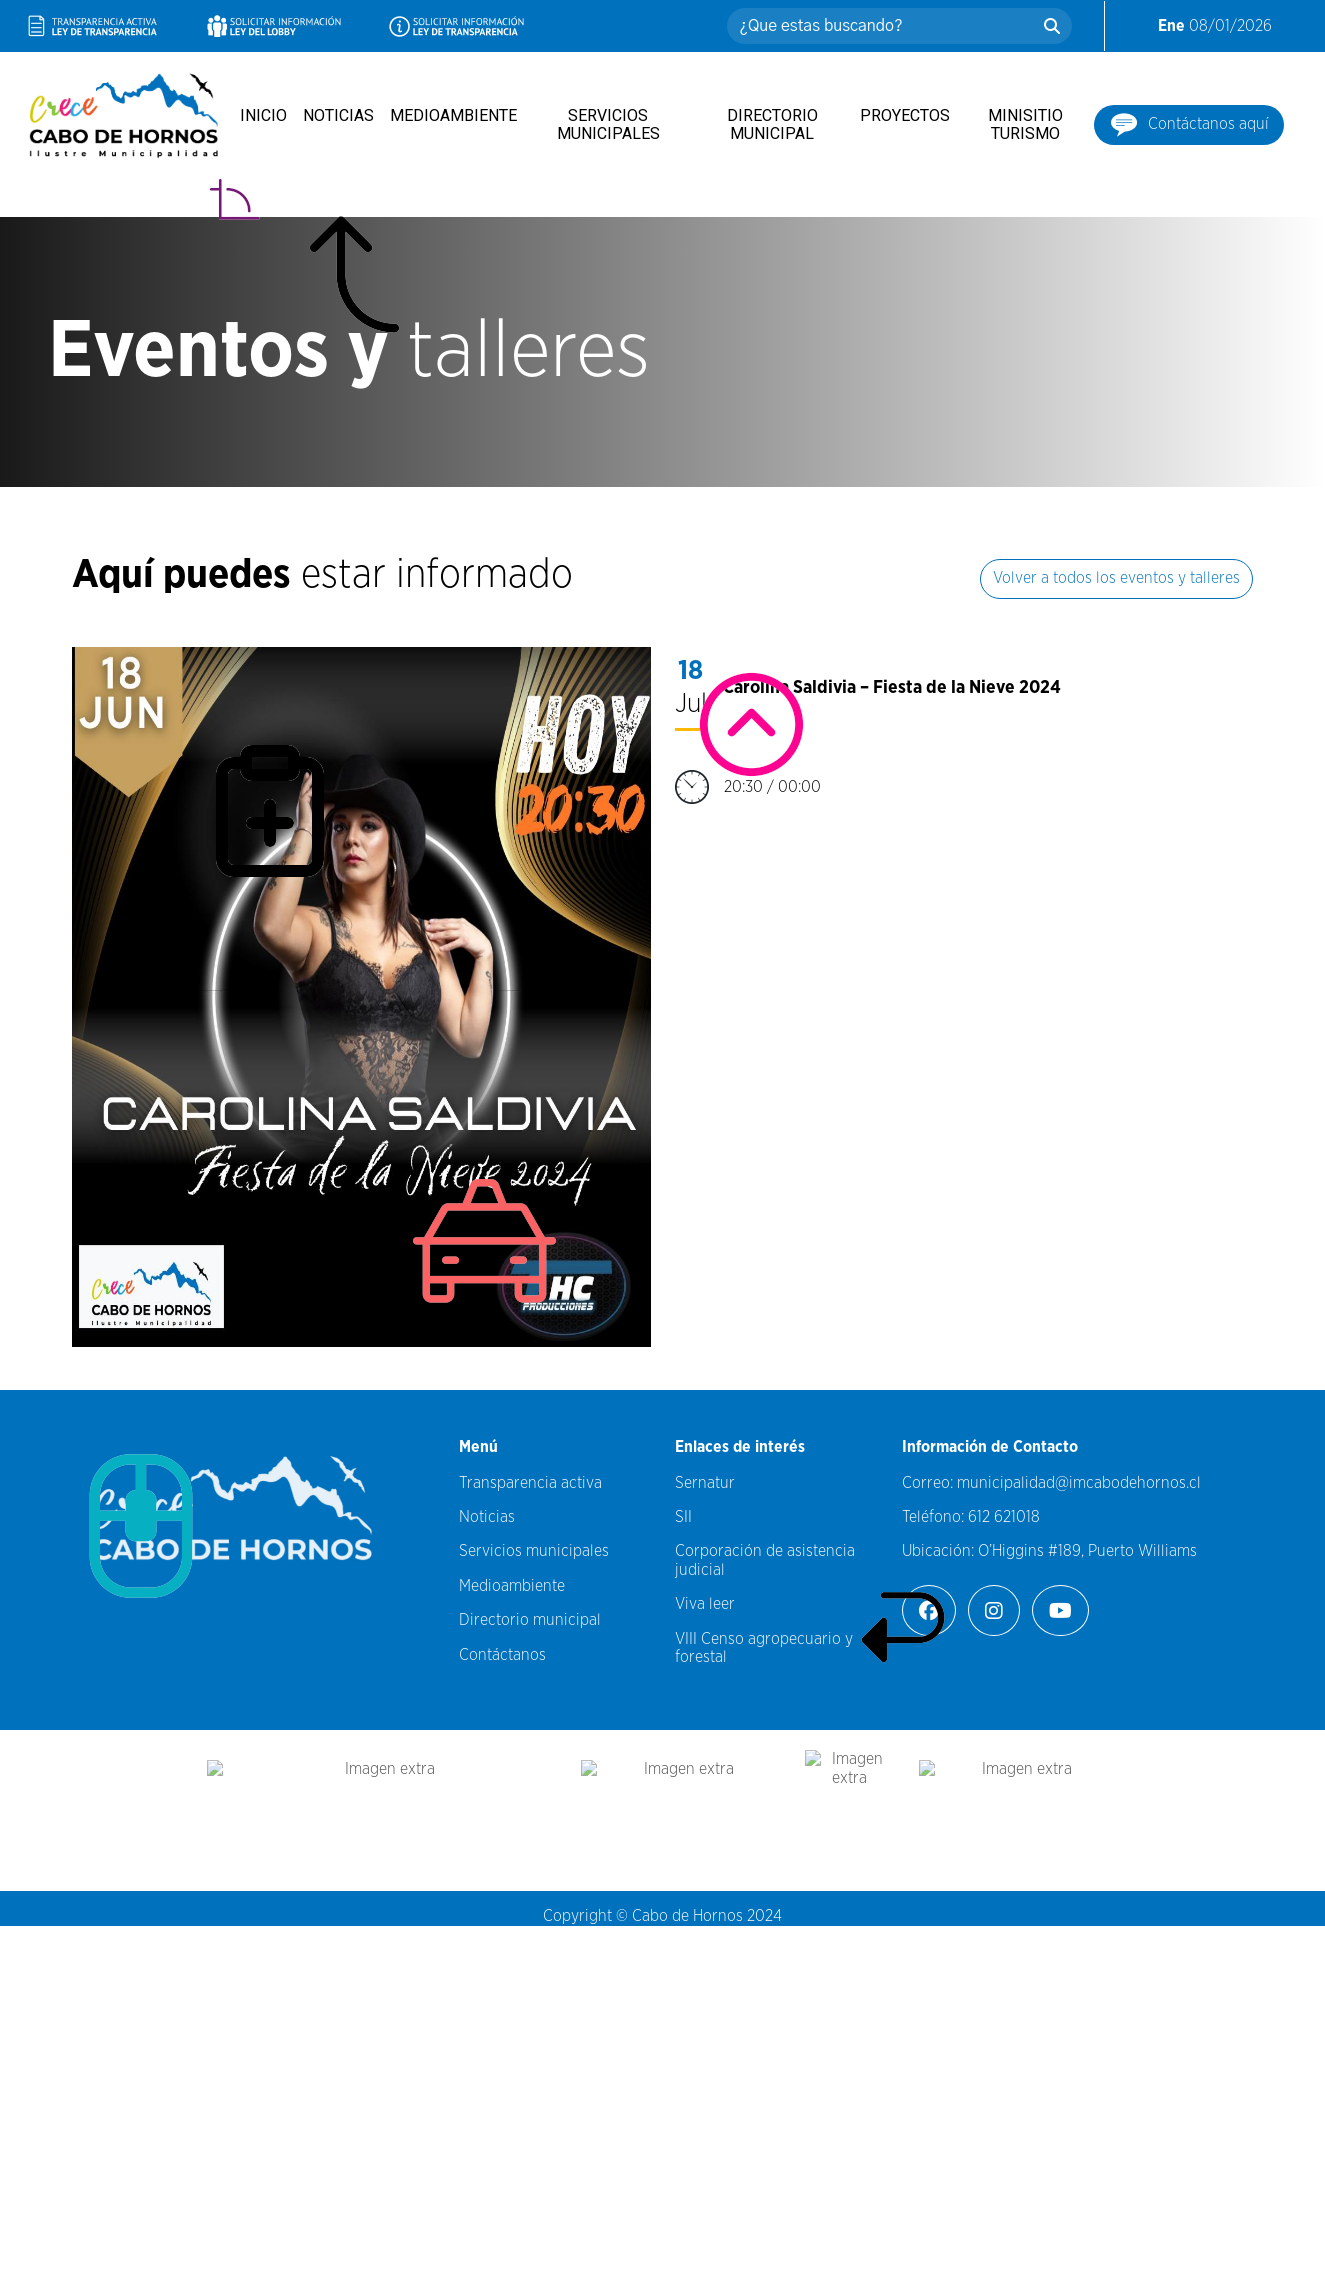  Describe the element at coordinates (903, 1624) in the screenshot. I see `undo or go back to previous state` at that location.